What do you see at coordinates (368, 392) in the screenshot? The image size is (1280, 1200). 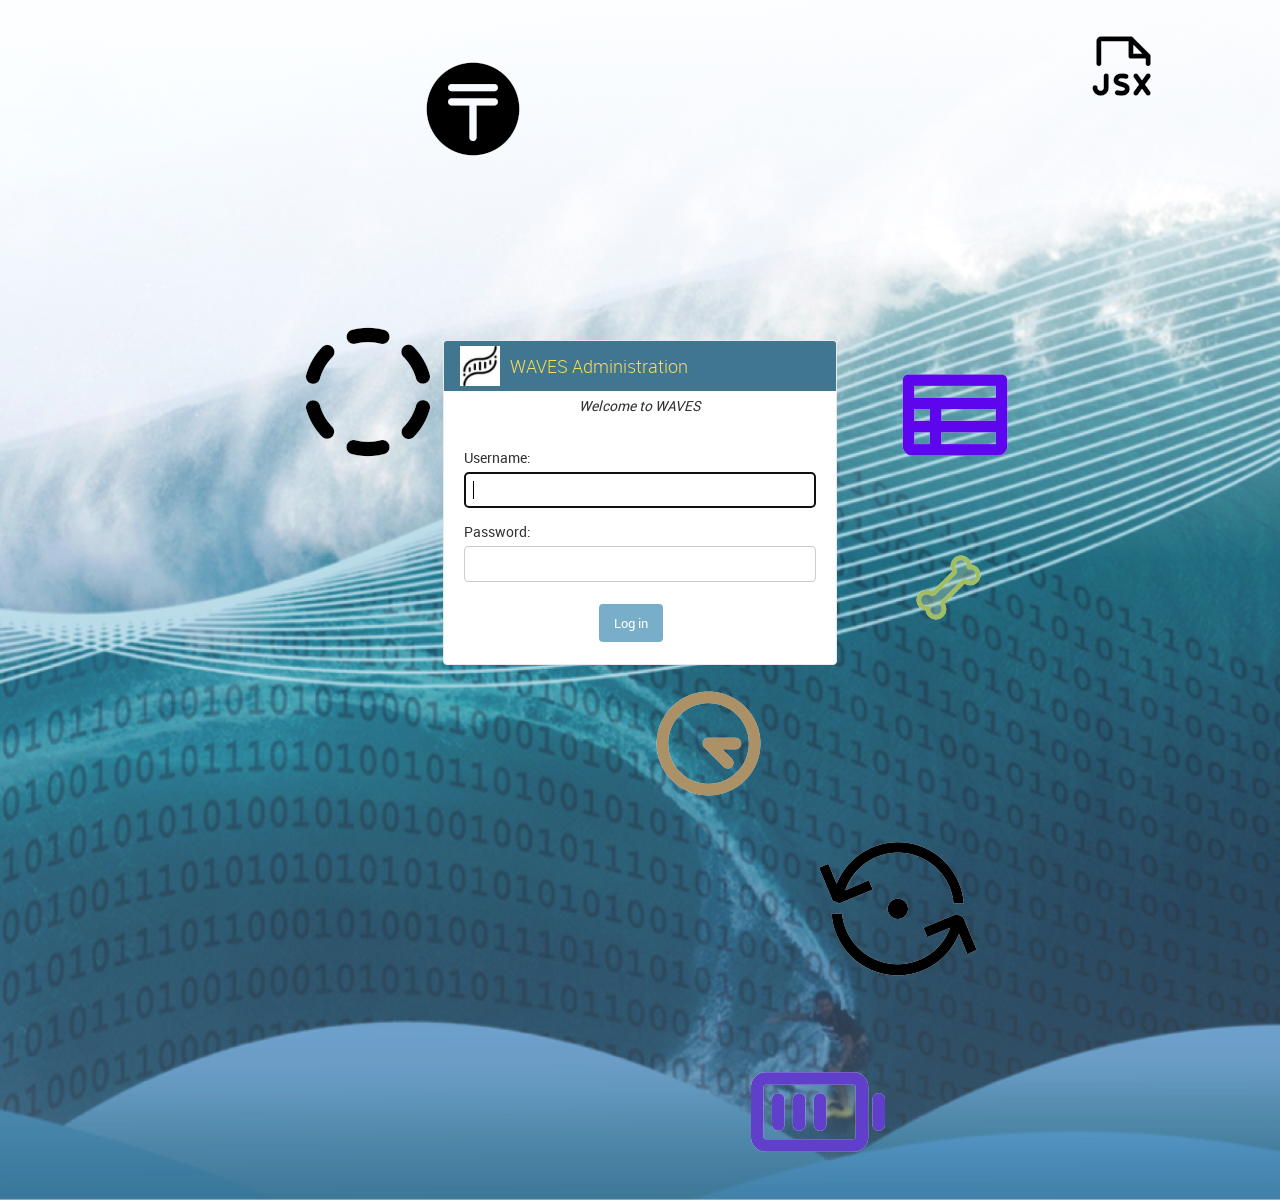 I see `indicates loading or processing in progress` at bounding box center [368, 392].